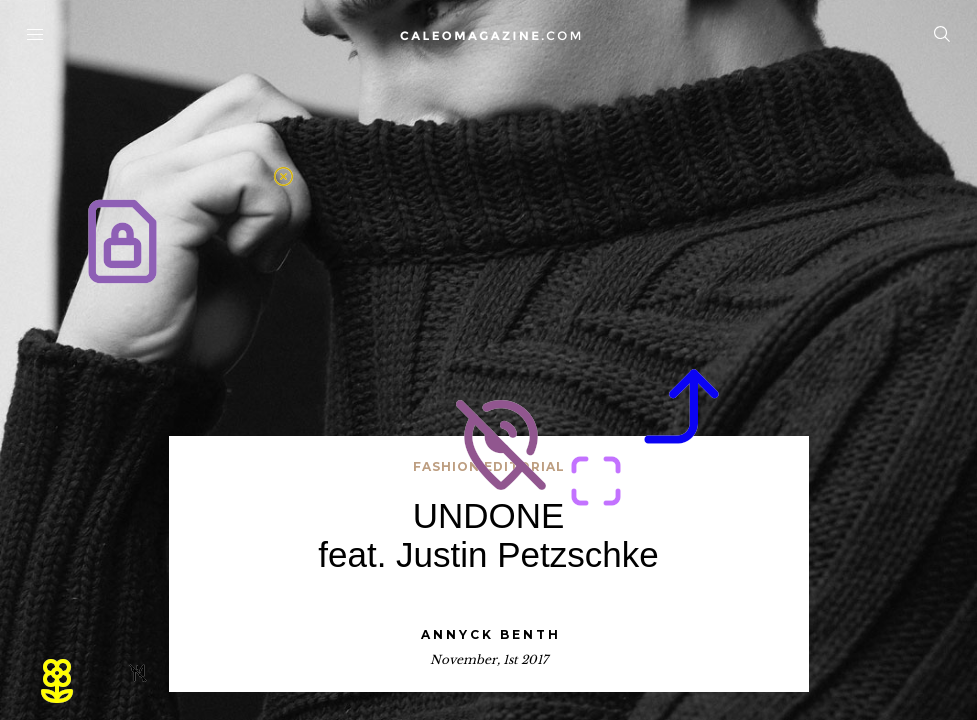  Describe the element at coordinates (57, 681) in the screenshot. I see `access garden or plant care features` at that location.